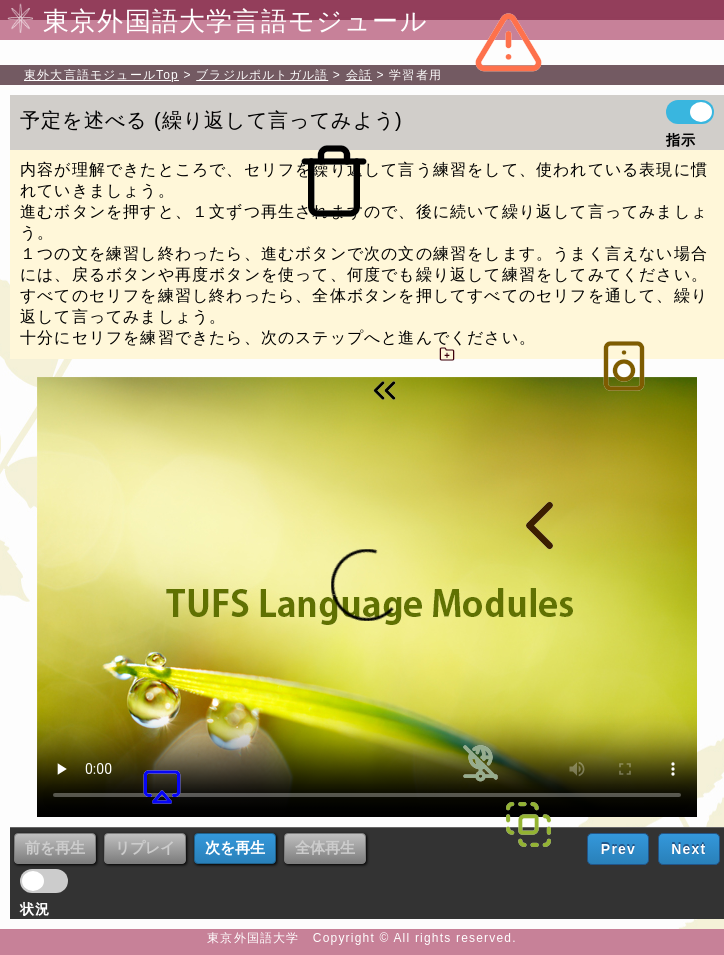 The height and width of the screenshot is (955, 724). What do you see at coordinates (162, 787) in the screenshot?
I see `stream content to an external display` at bounding box center [162, 787].